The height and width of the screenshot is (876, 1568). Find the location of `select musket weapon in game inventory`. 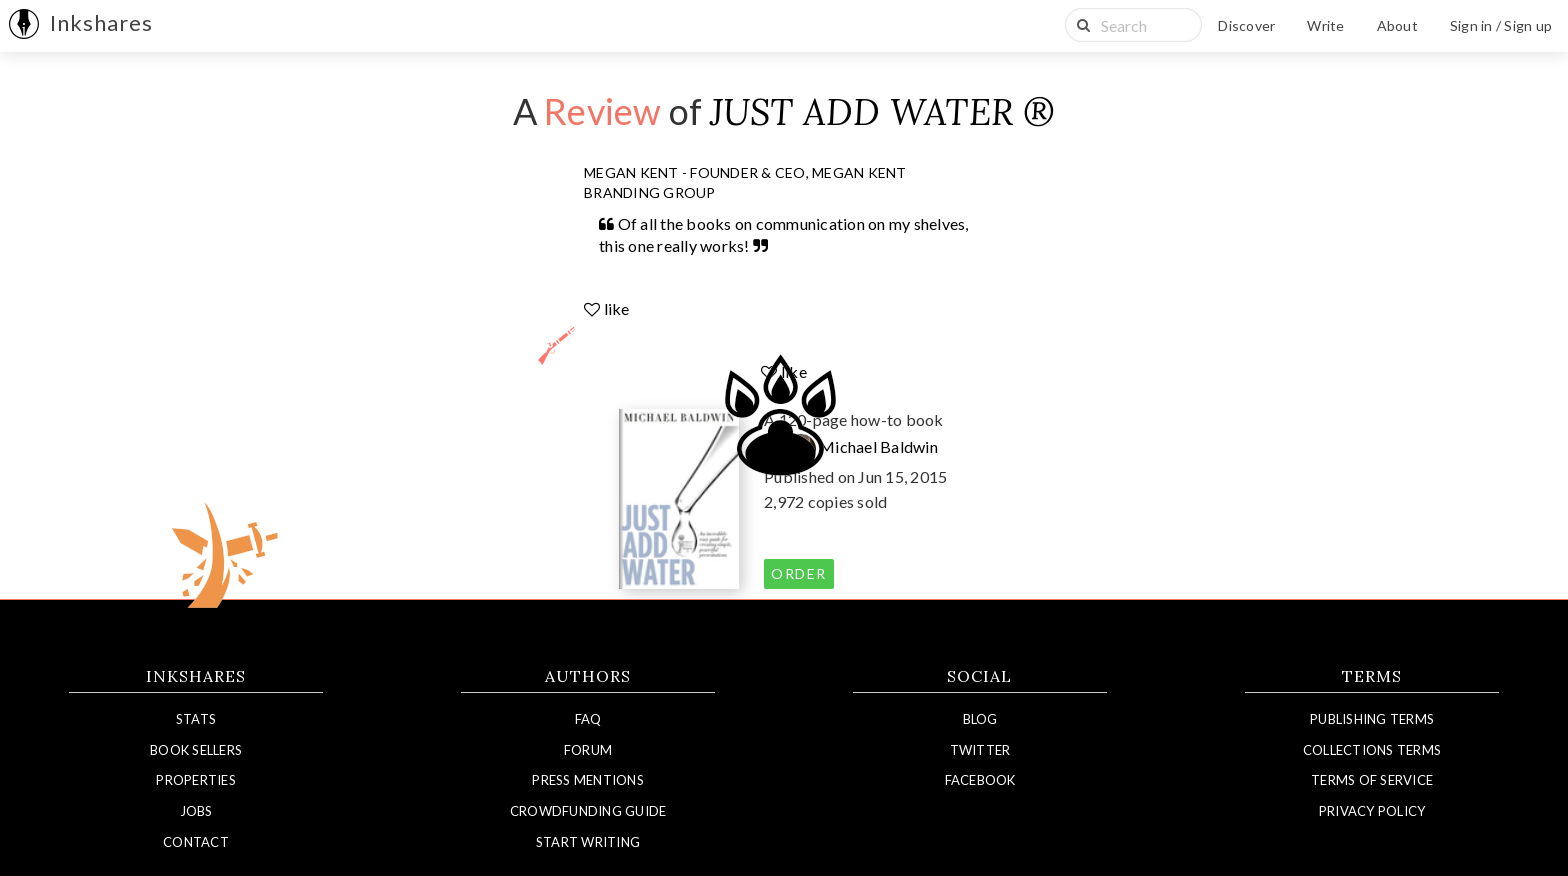

select musket weapon in game inventory is located at coordinates (556, 345).